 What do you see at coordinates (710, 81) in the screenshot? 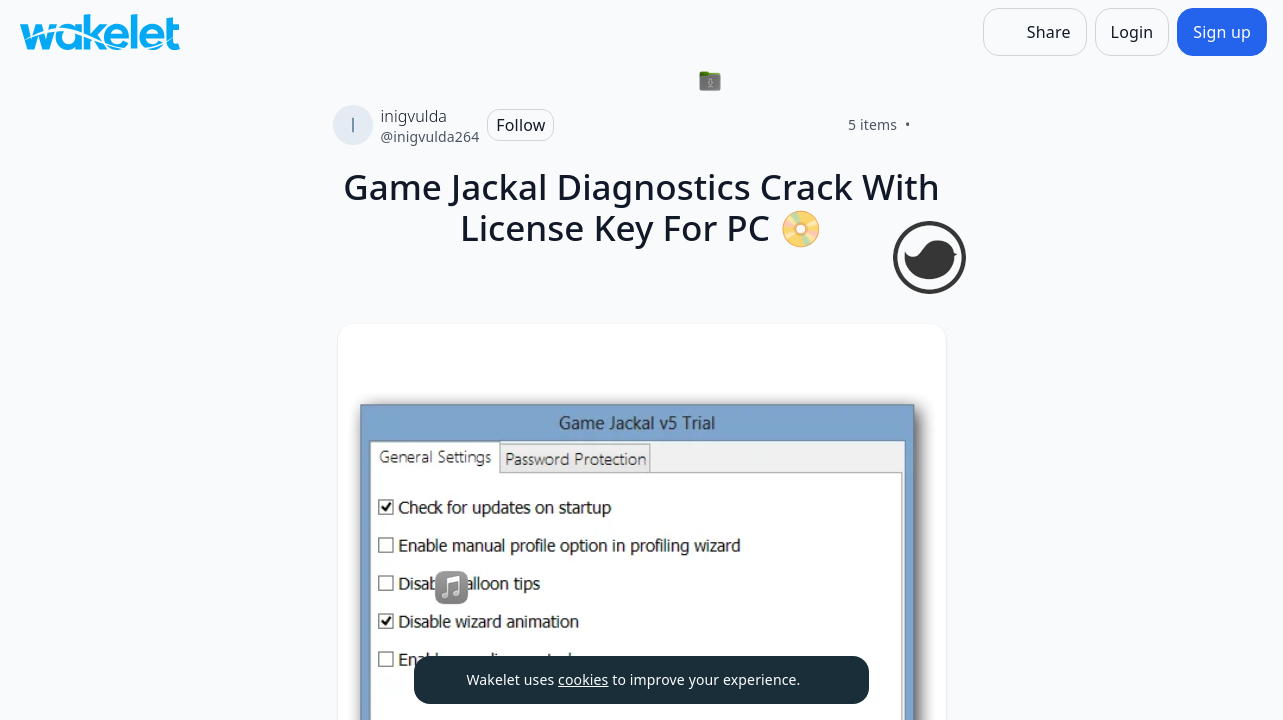
I see `open downloads folder` at bounding box center [710, 81].